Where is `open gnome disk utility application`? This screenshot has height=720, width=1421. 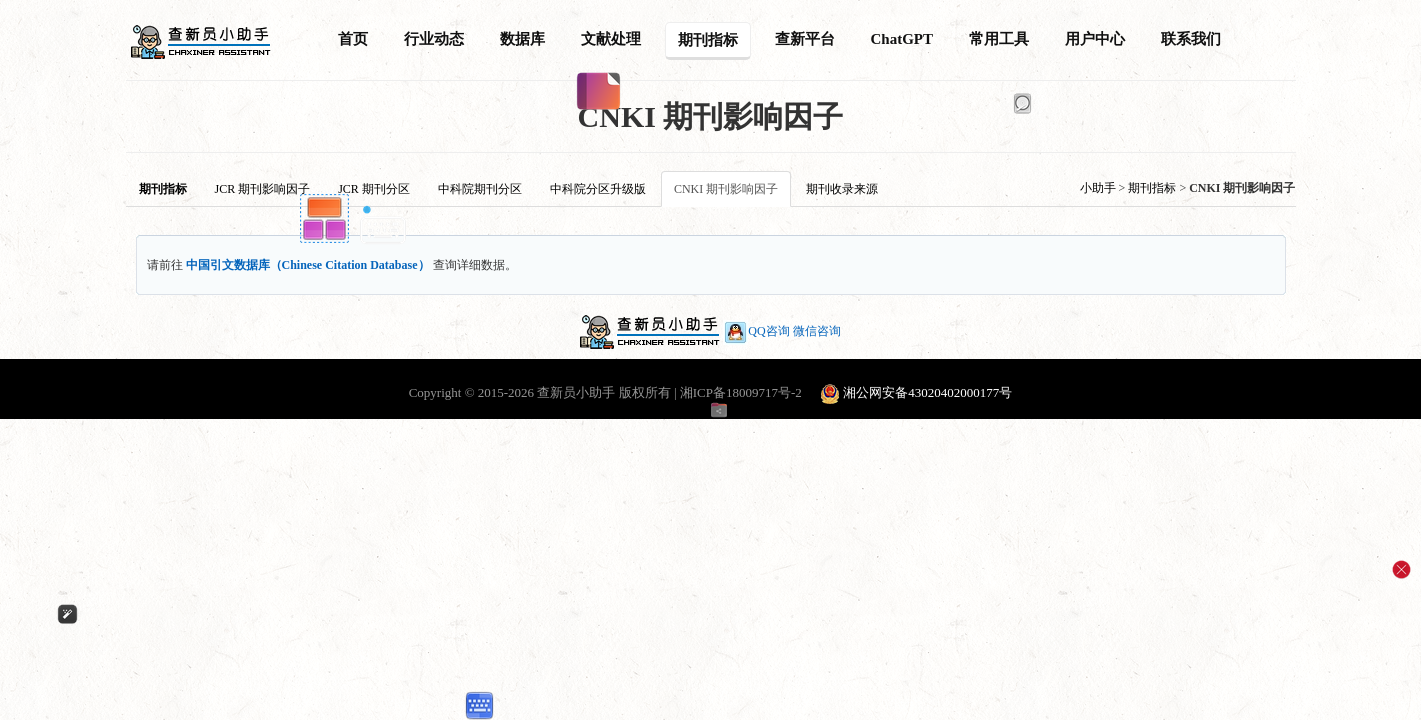
open gnome disk utility application is located at coordinates (1022, 103).